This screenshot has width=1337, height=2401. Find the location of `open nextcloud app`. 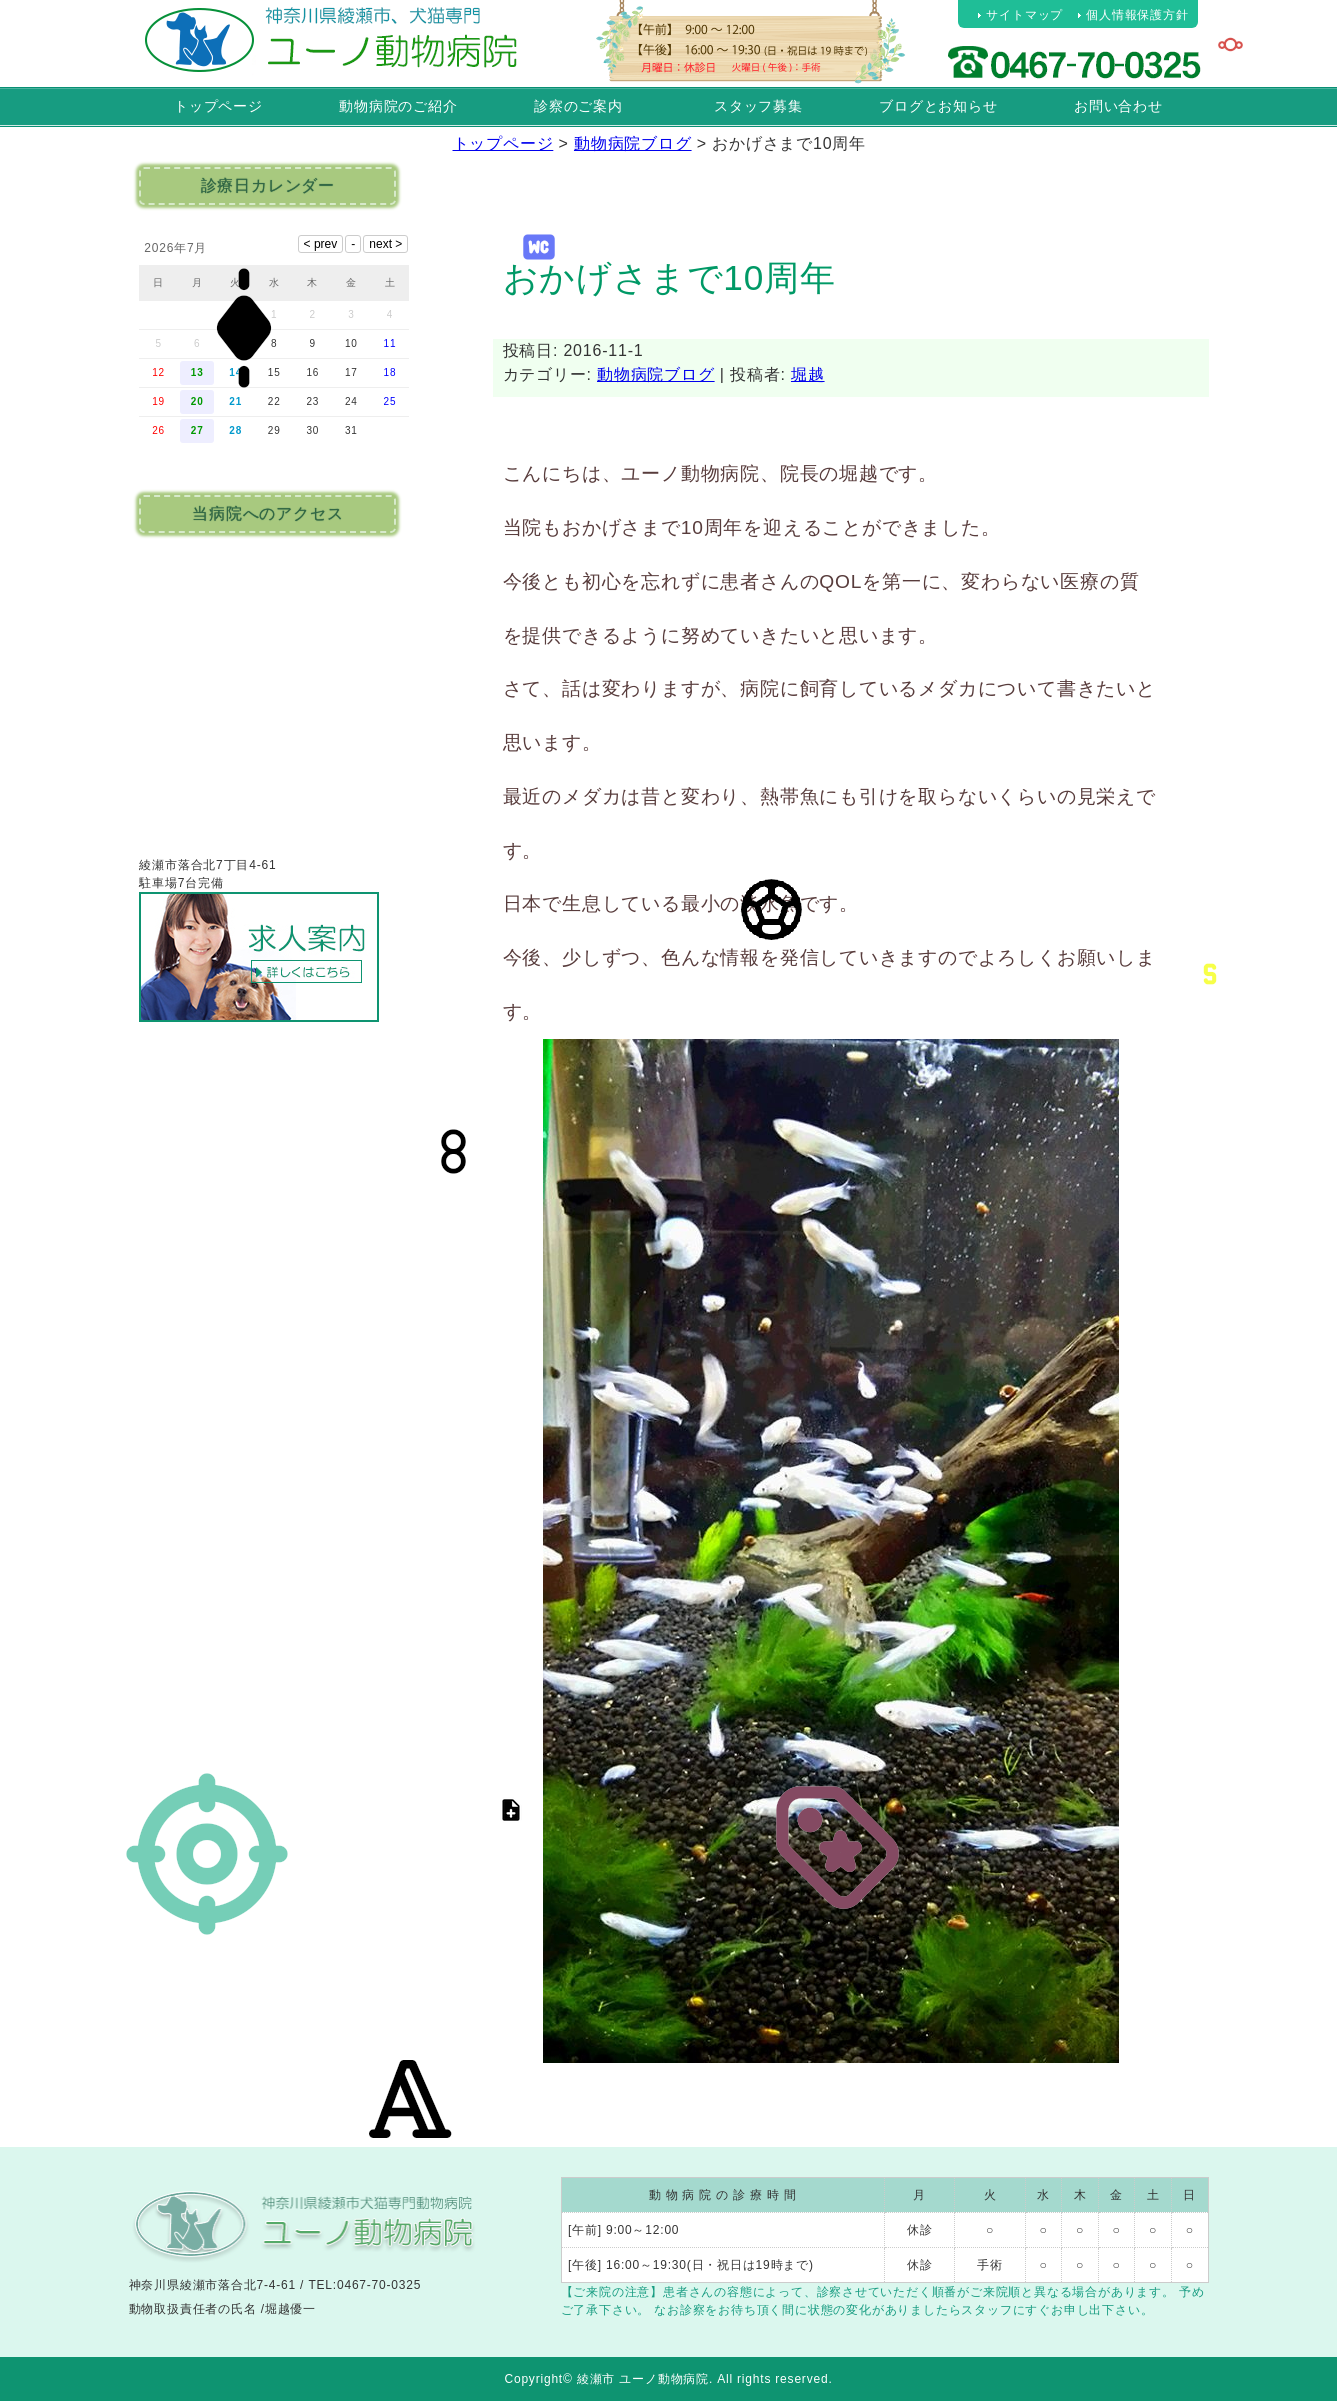

open nextcloud app is located at coordinates (1230, 44).